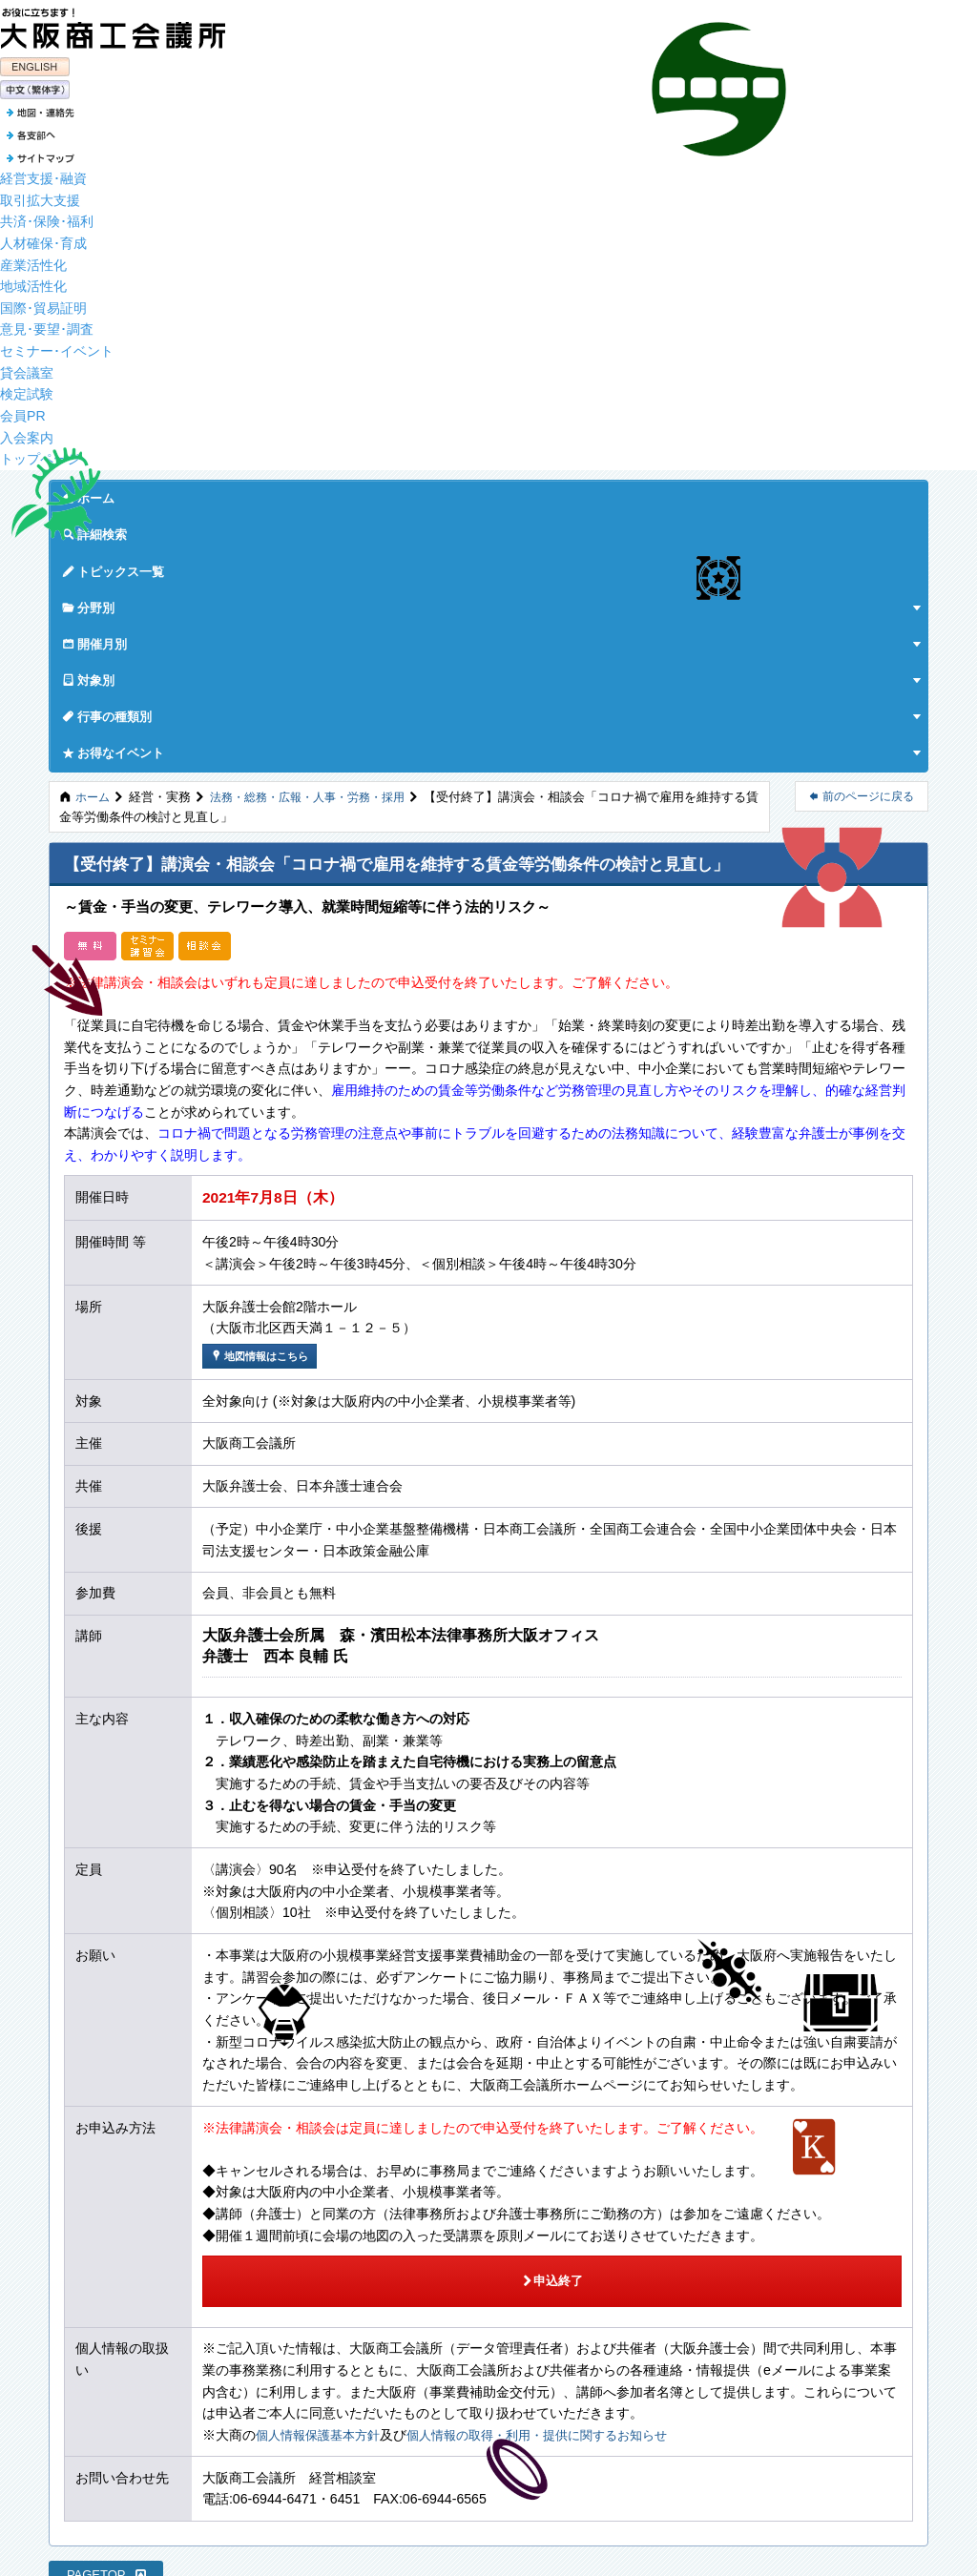 This screenshot has height=2576, width=977. What do you see at coordinates (730, 1970) in the screenshot?
I see `indicates a bleeding or infection status effect` at bounding box center [730, 1970].